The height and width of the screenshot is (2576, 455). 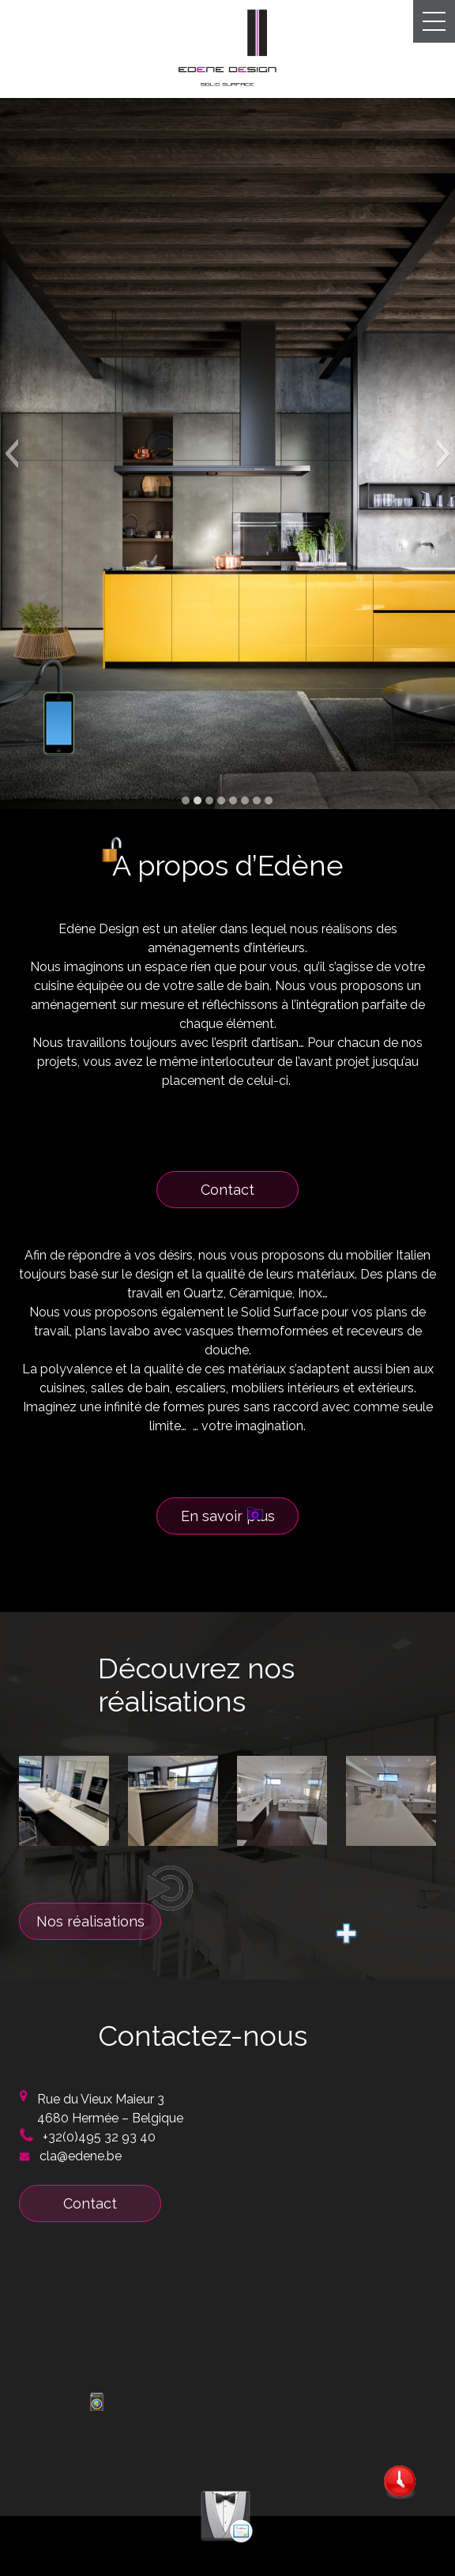 I want to click on manage connected iPhone 5c device, so click(x=58, y=724).